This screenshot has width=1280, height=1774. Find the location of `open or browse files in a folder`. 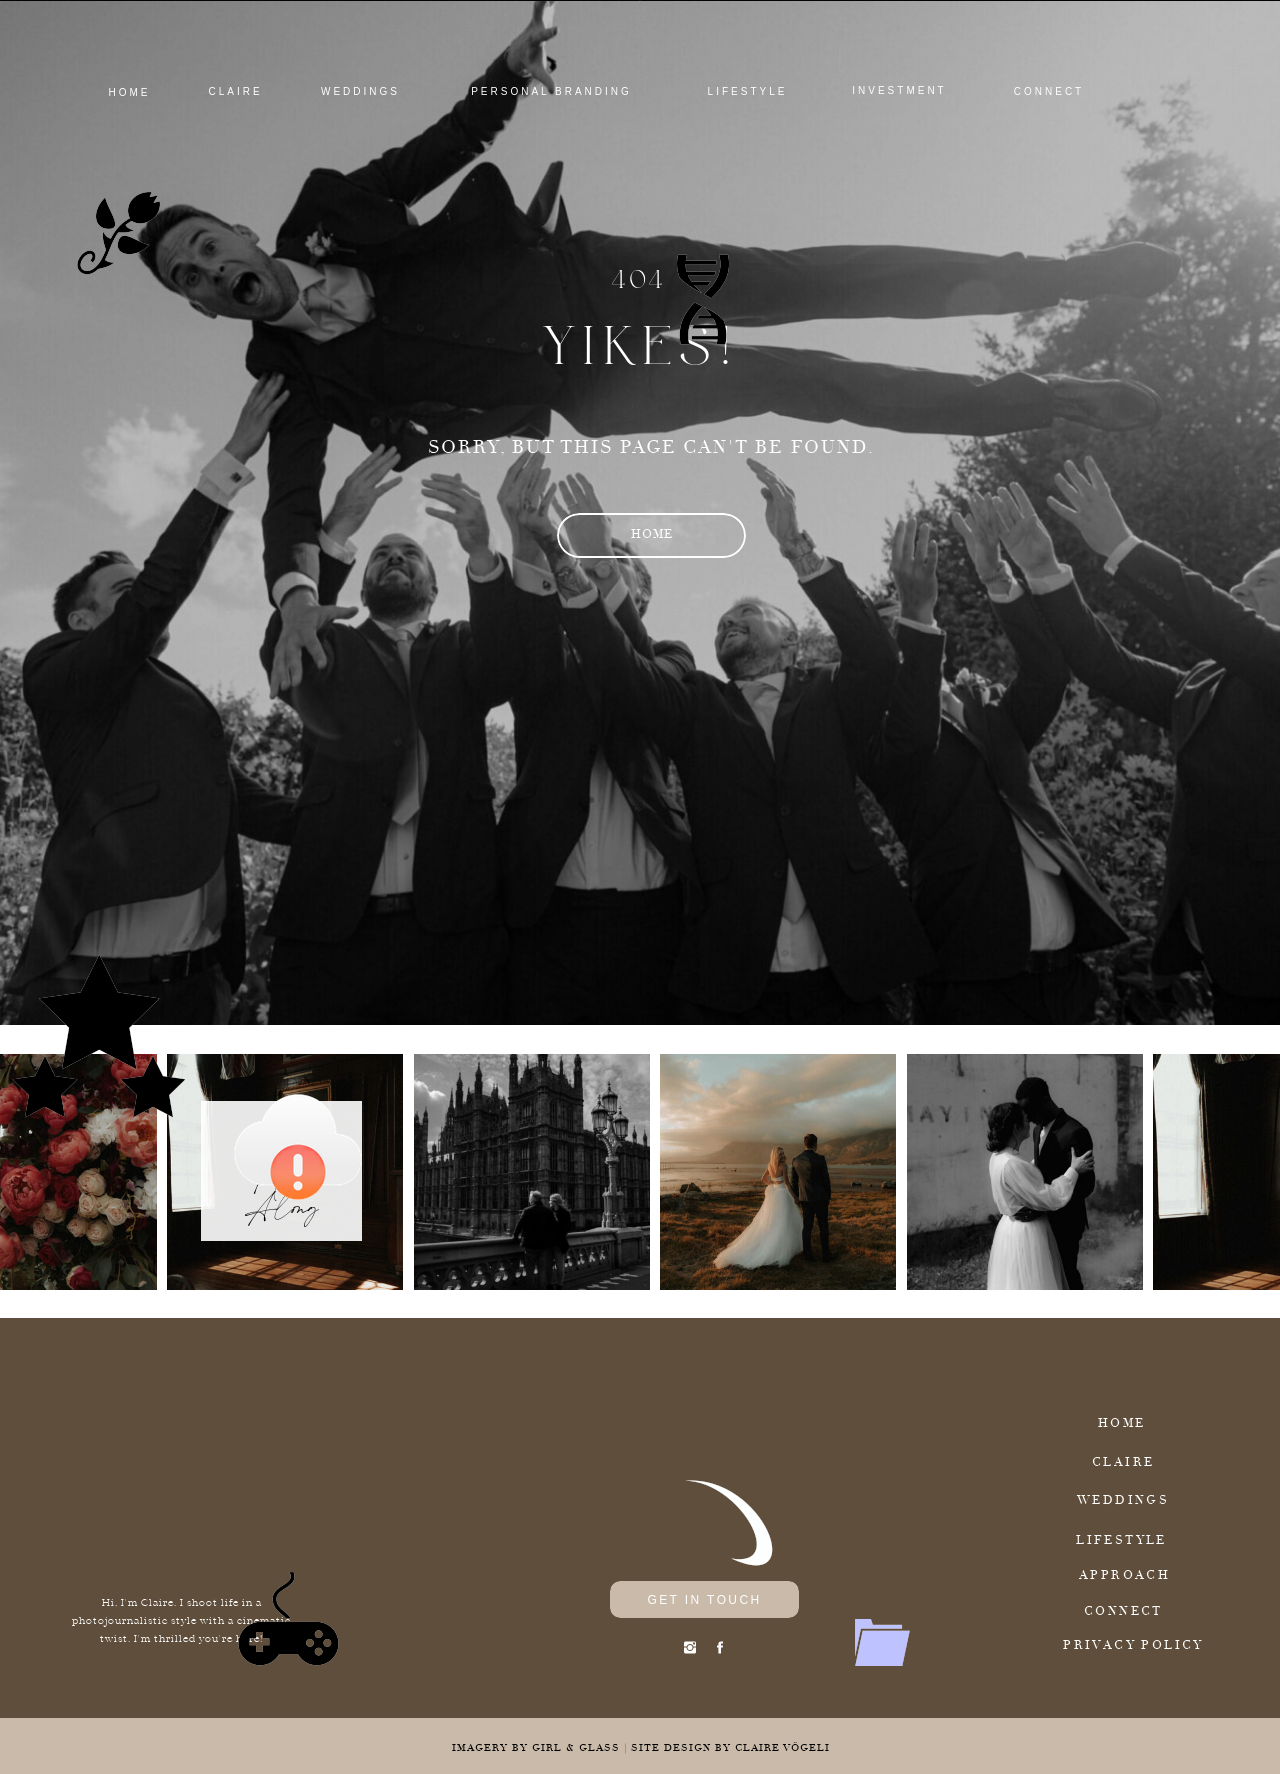

open or browse files in a folder is located at coordinates (881, 1641).